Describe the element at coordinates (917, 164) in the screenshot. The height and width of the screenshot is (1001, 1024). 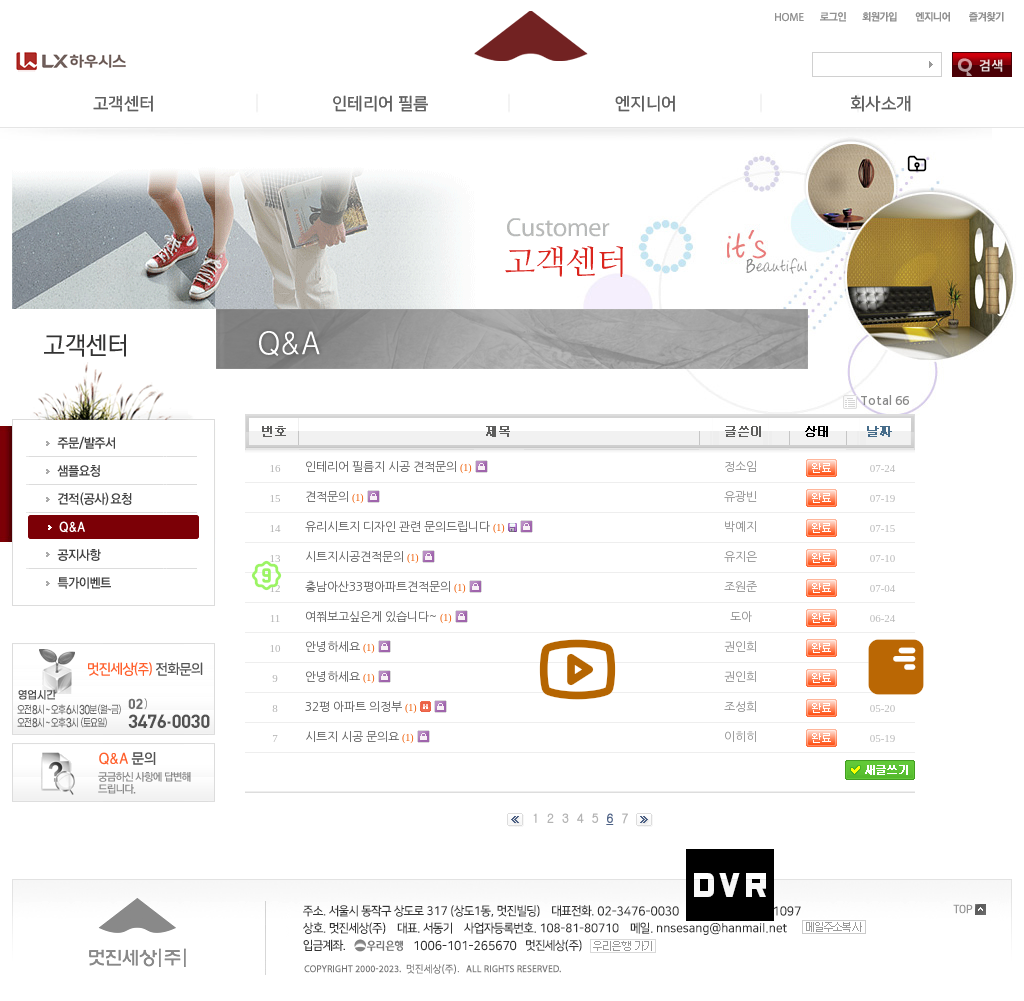
I see `access root directory` at that location.